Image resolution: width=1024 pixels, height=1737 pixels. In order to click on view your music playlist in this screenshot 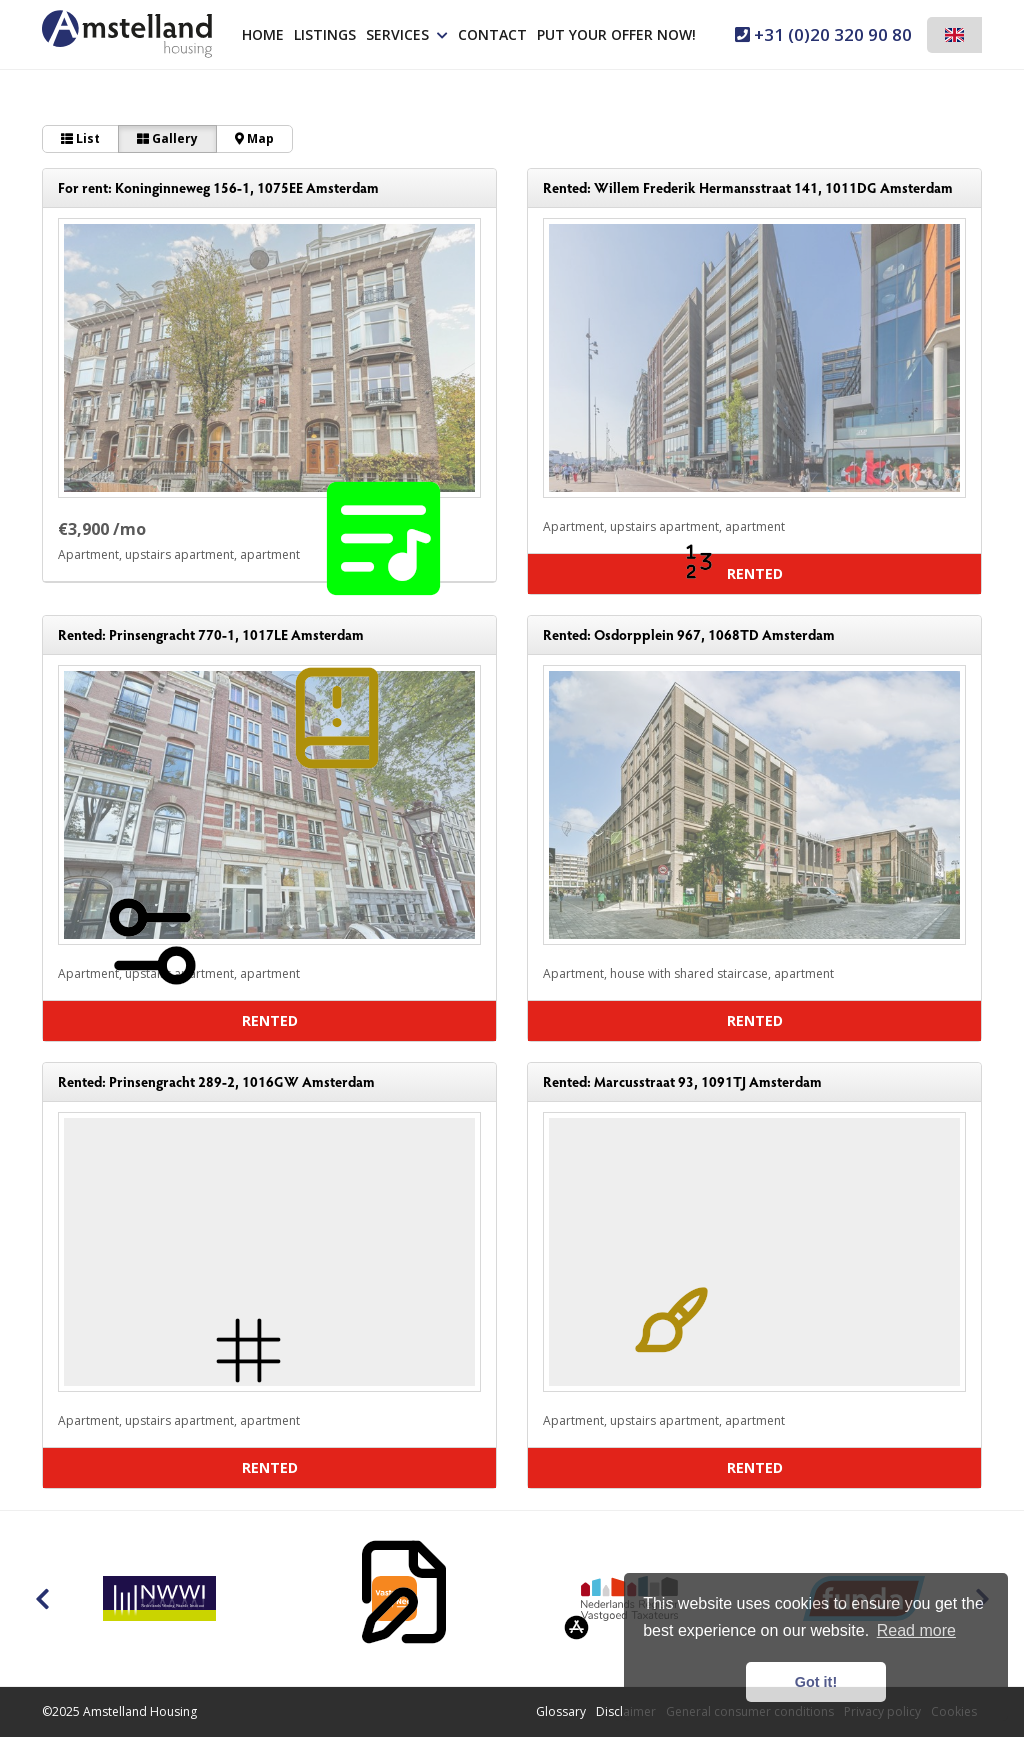, I will do `click(383, 538)`.